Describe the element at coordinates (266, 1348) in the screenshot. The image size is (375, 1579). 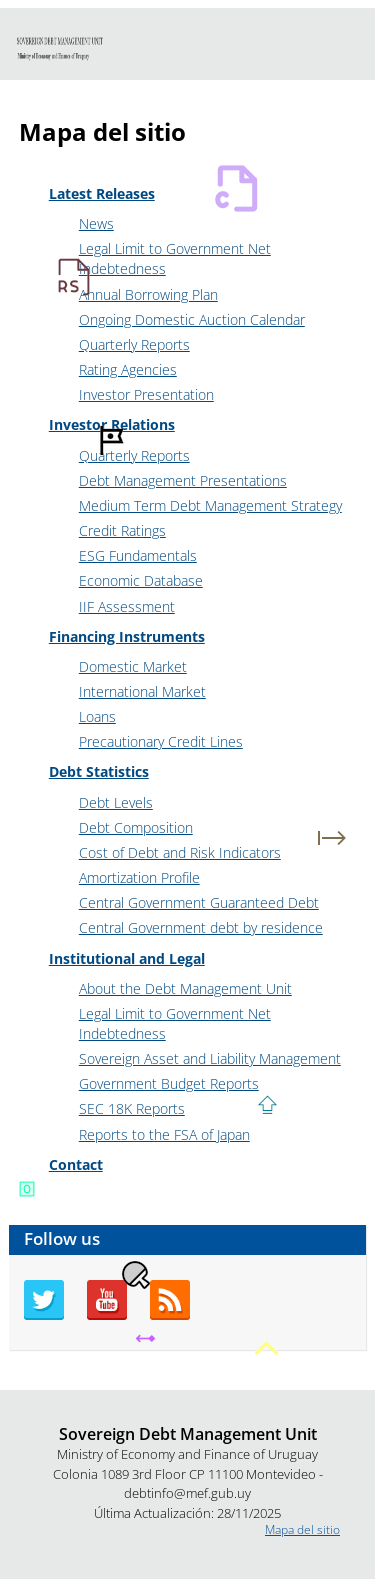
I see `collapse an expanded section` at that location.